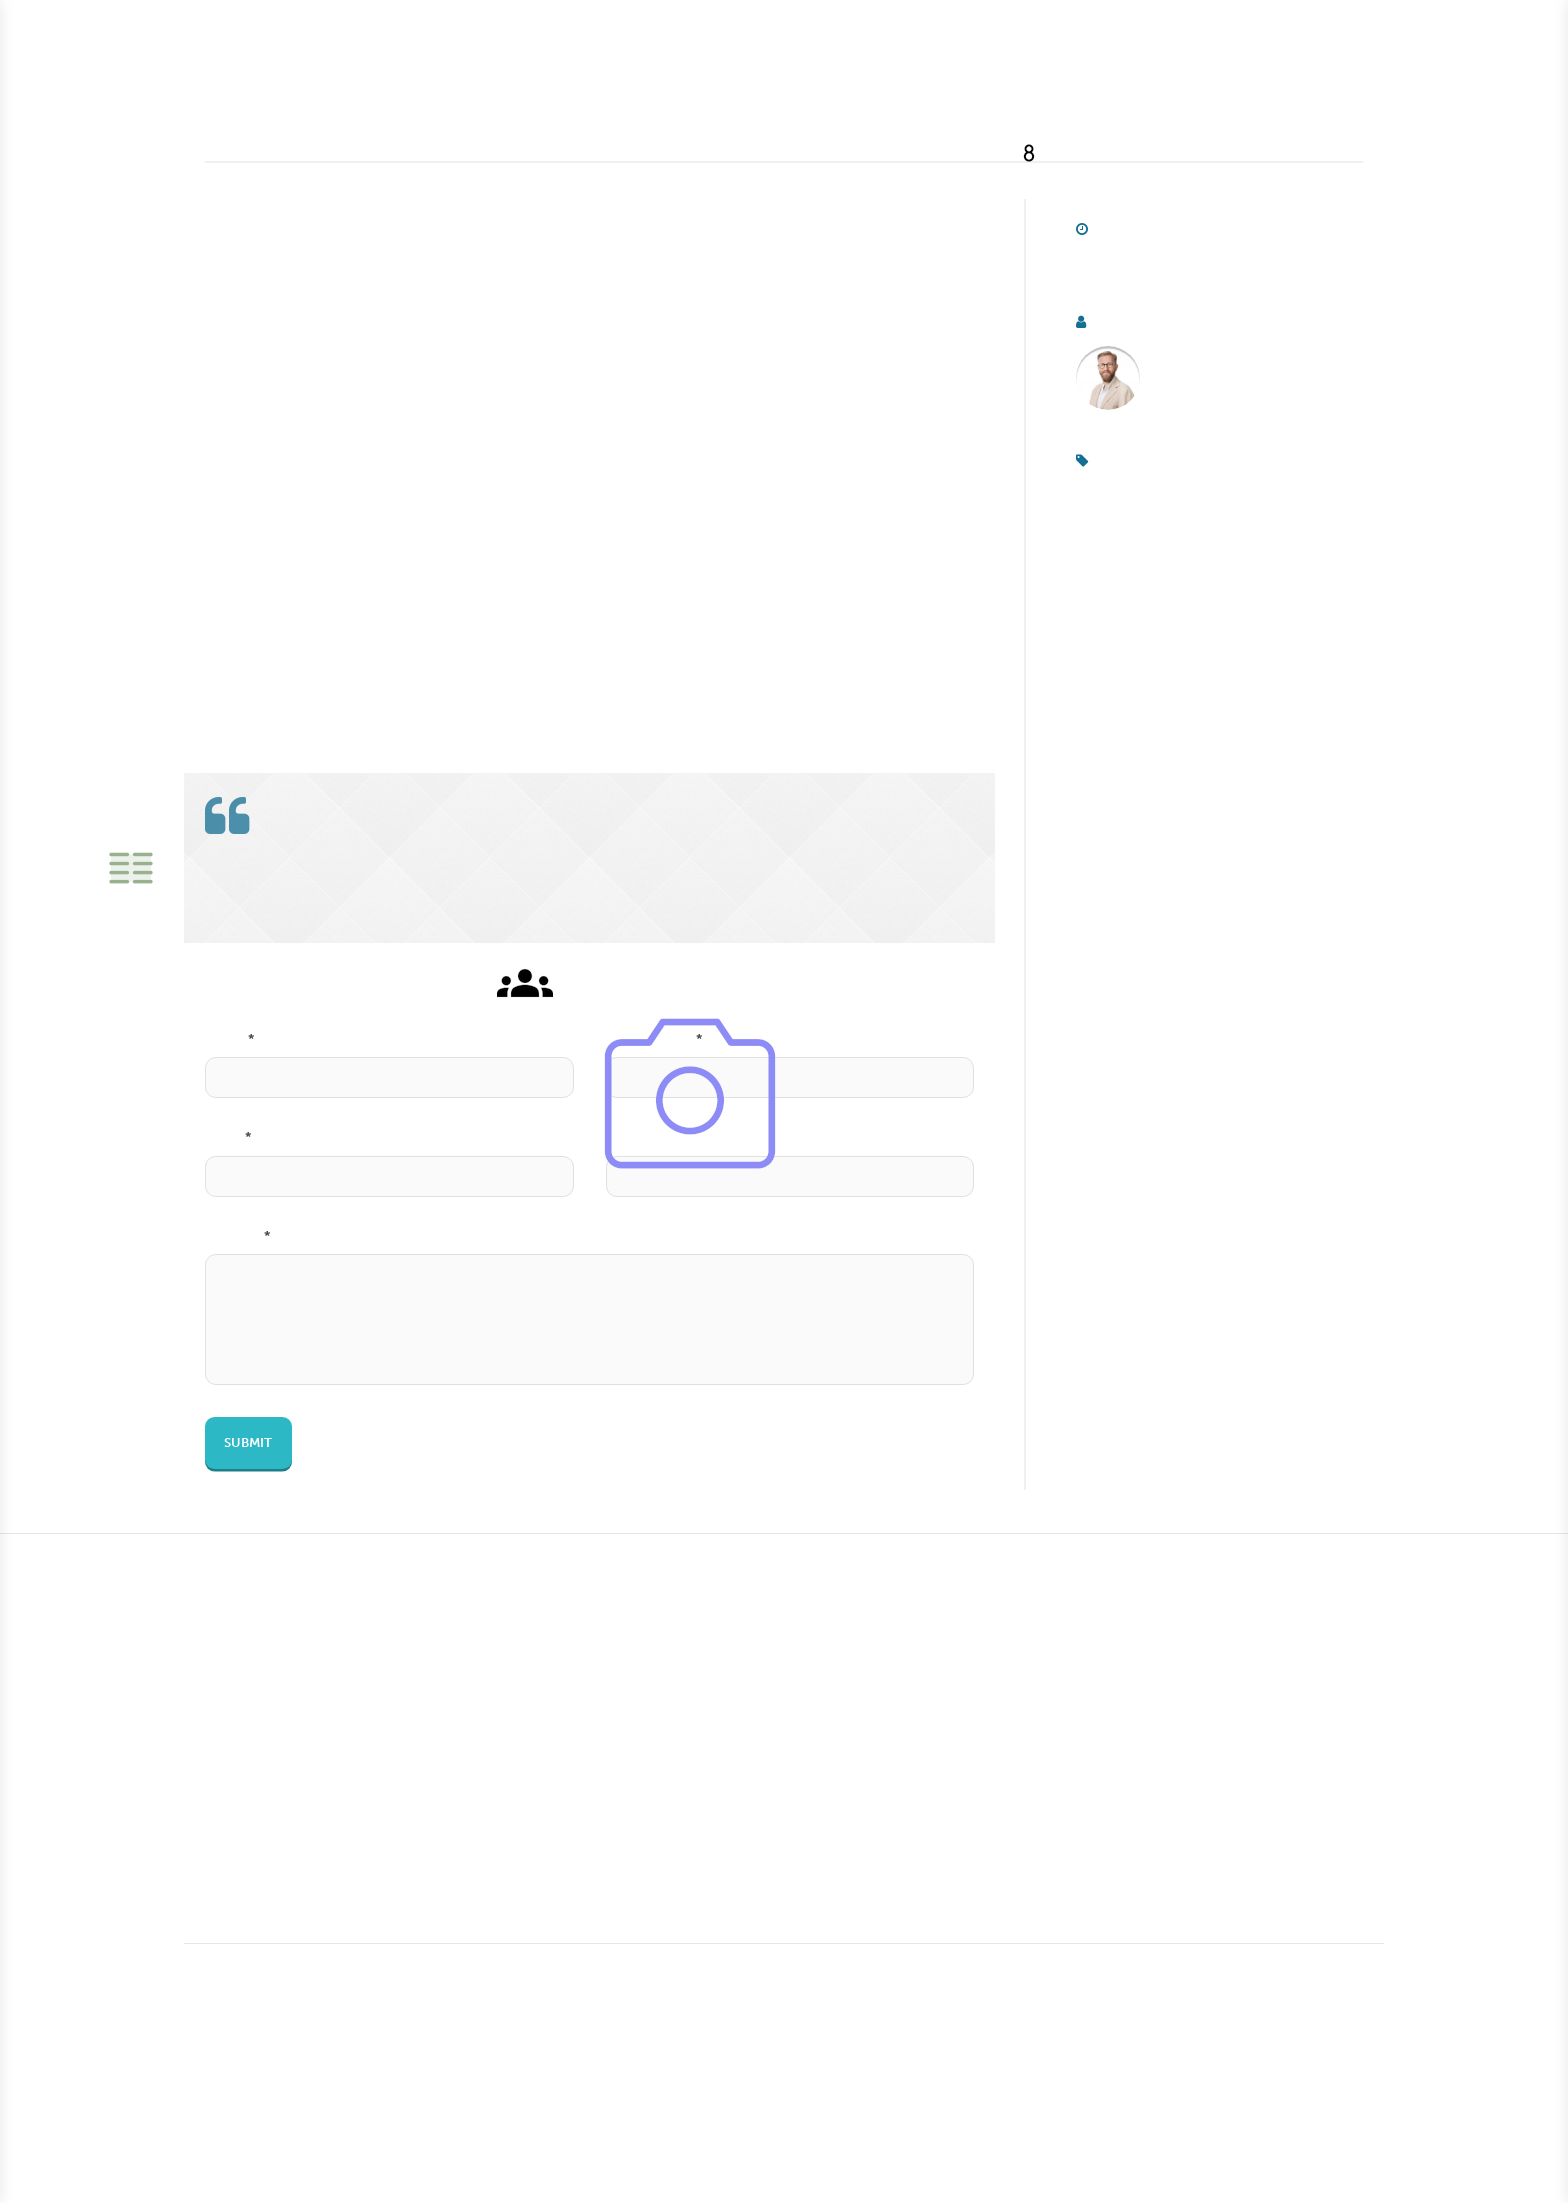 This screenshot has width=1568, height=2203. What do you see at coordinates (525, 983) in the screenshot?
I see `view or manage groups` at bounding box center [525, 983].